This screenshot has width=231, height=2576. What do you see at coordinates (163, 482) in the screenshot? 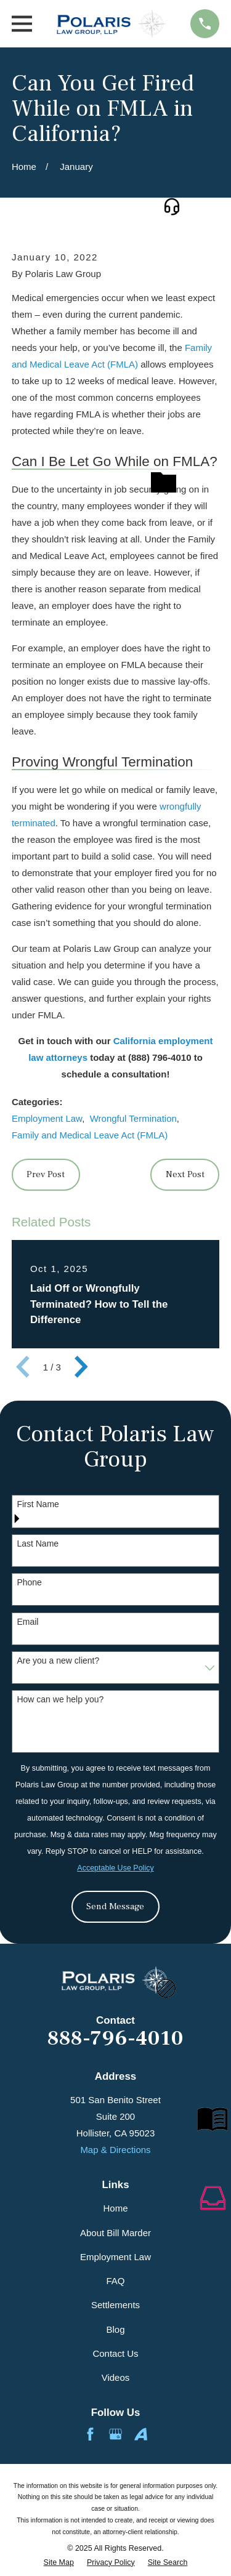
I see `access your files and documents` at bounding box center [163, 482].